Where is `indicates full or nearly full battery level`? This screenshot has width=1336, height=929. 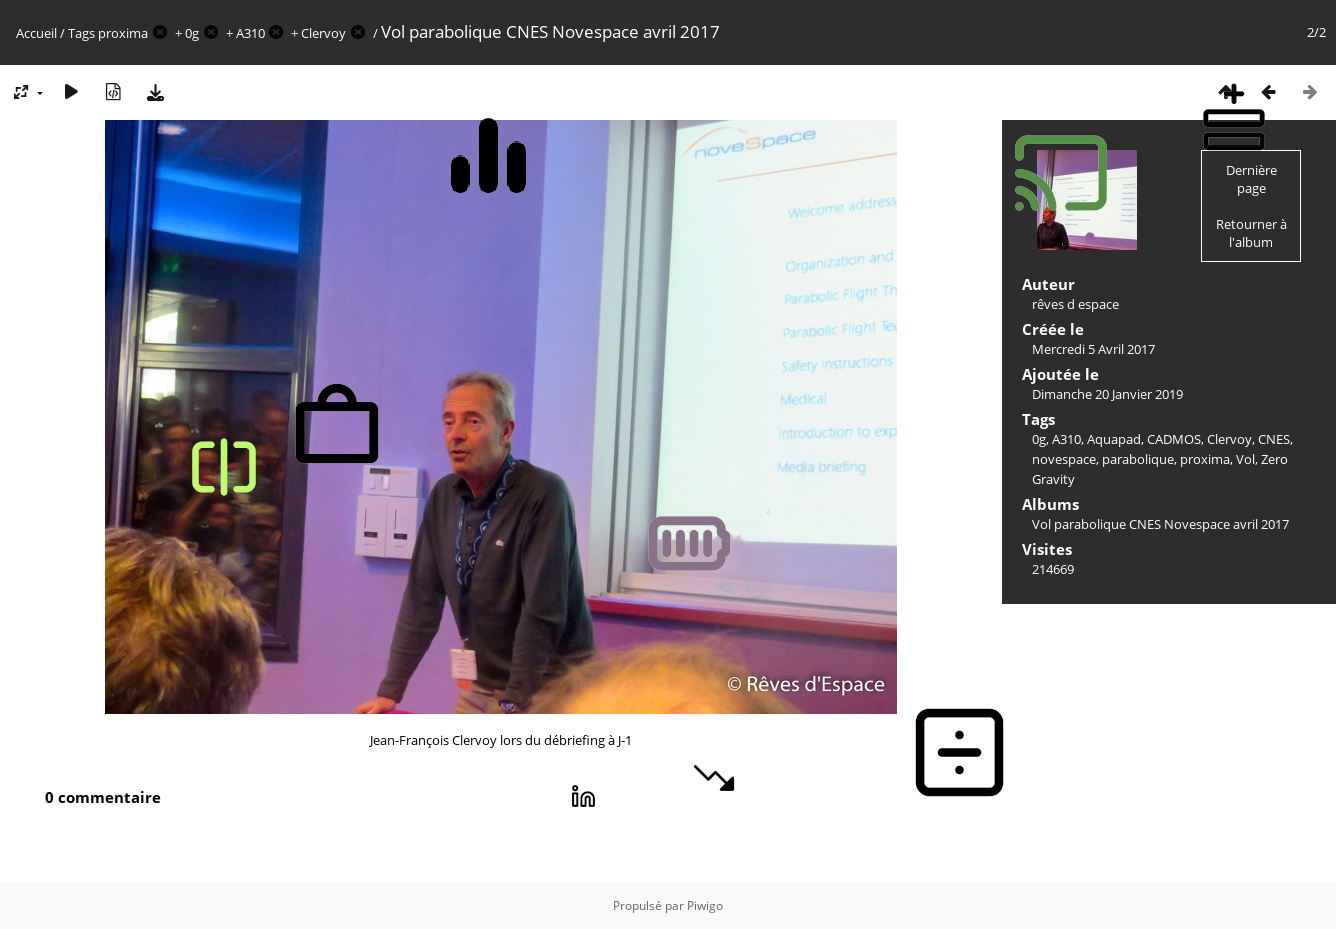 indicates full or nearly full battery level is located at coordinates (689, 543).